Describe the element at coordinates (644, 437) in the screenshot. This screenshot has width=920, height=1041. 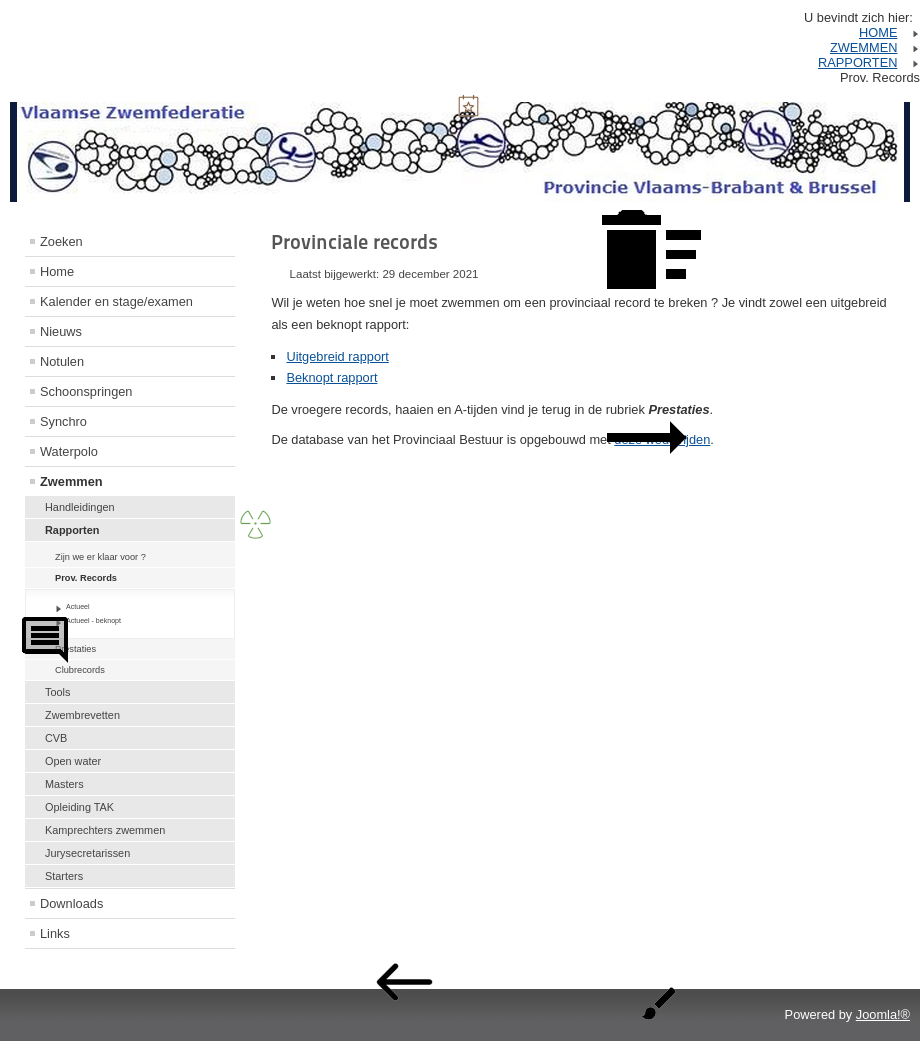
I see `indicates no change or stable trend` at that location.